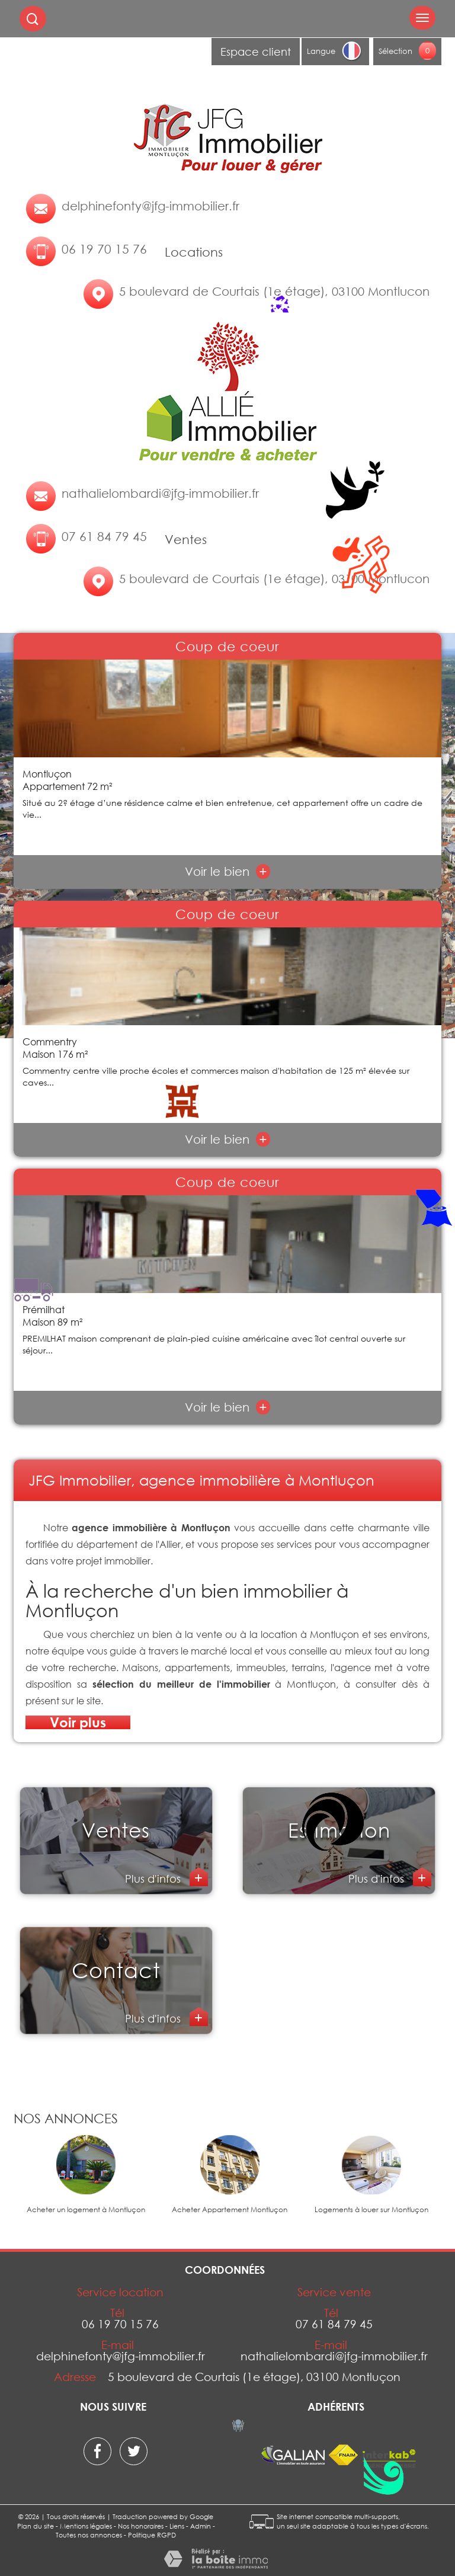  What do you see at coordinates (238, 2425) in the screenshot?
I see `spider enemy or creature in a game interface` at bounding box center [238, 2425].